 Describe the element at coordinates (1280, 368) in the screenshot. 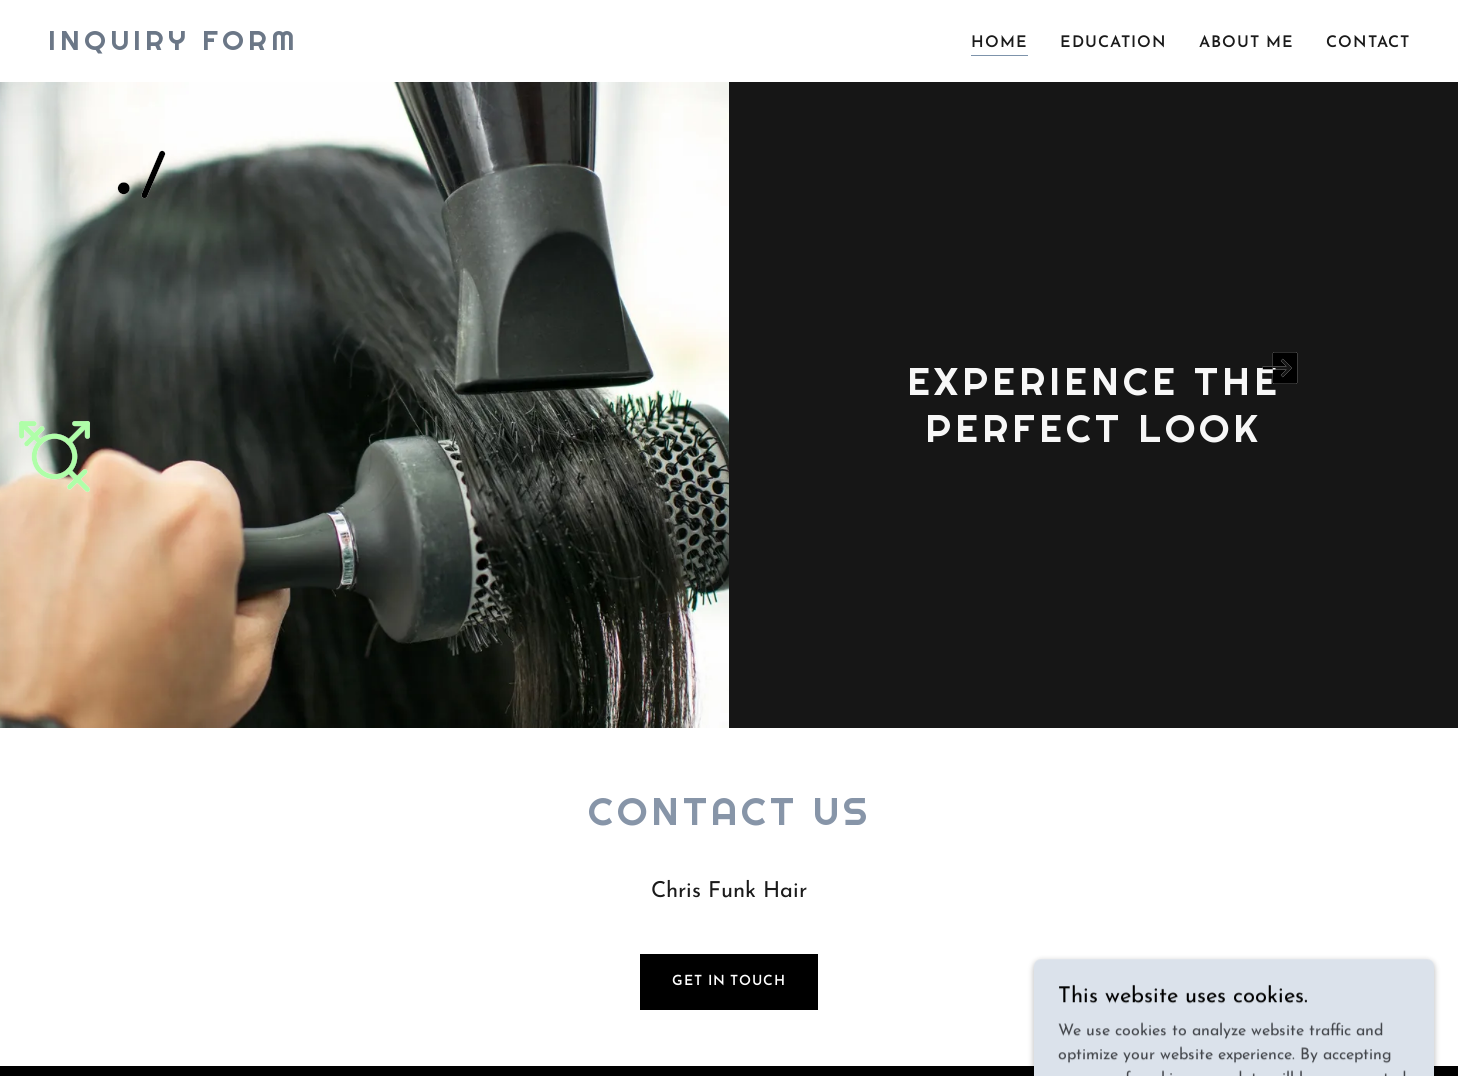

I see `log in to your account` at that location.